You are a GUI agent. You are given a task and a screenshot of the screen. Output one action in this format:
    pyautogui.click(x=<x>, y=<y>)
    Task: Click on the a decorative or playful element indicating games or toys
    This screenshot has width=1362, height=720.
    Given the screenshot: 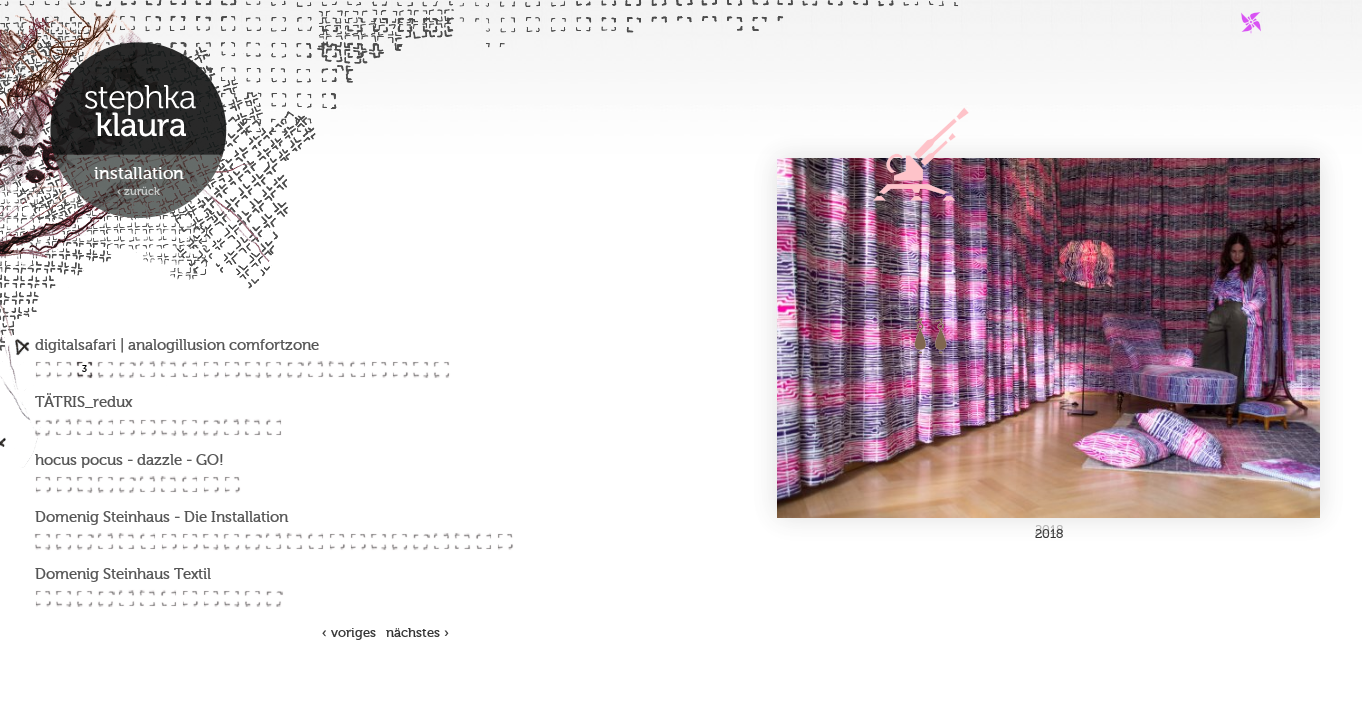 What is the action you would take?
    pyautogui.click(x=1251, y=22)
    